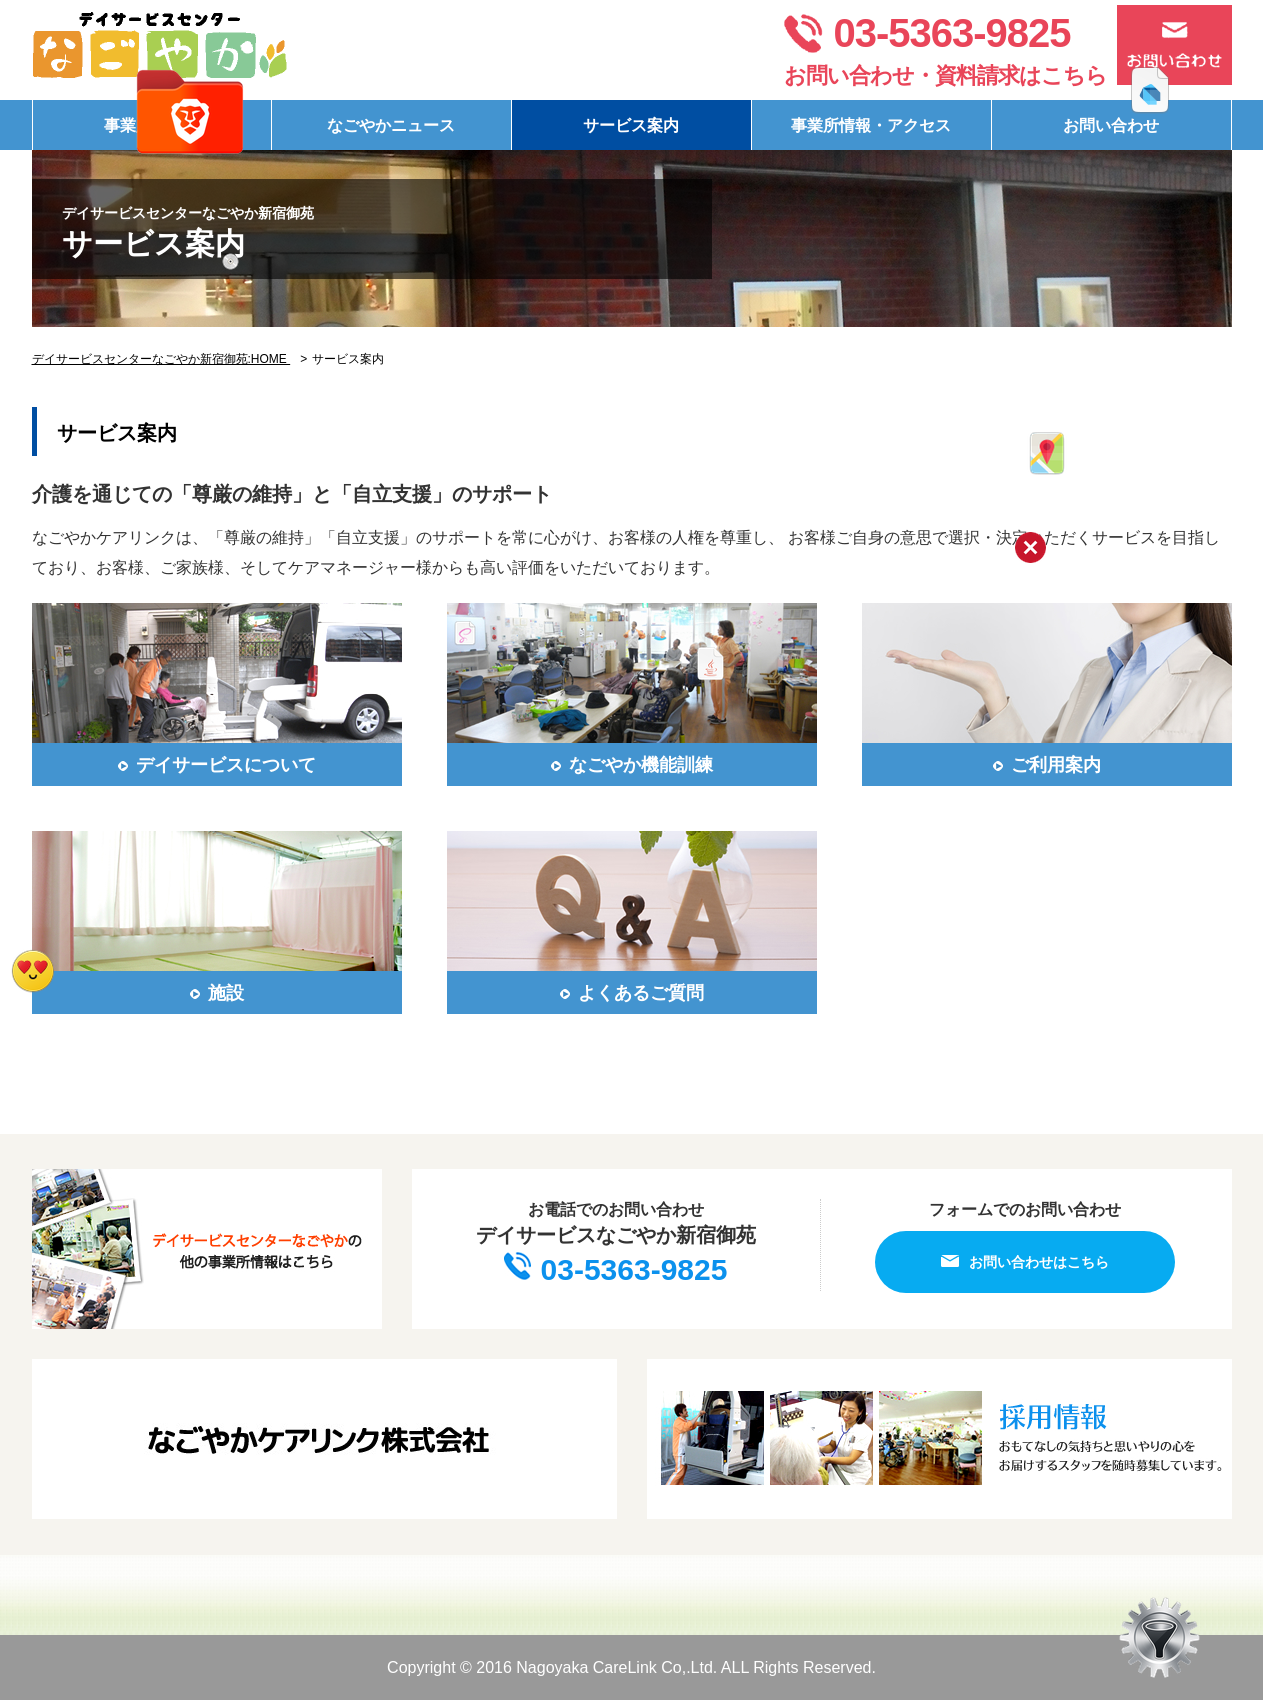 Image resolution: width=1263 pixels, height=1700 pixels. What do you see at coordinates (710, 663) in the screenshot?
I see `java source code file` at bounding box center [710, 663].